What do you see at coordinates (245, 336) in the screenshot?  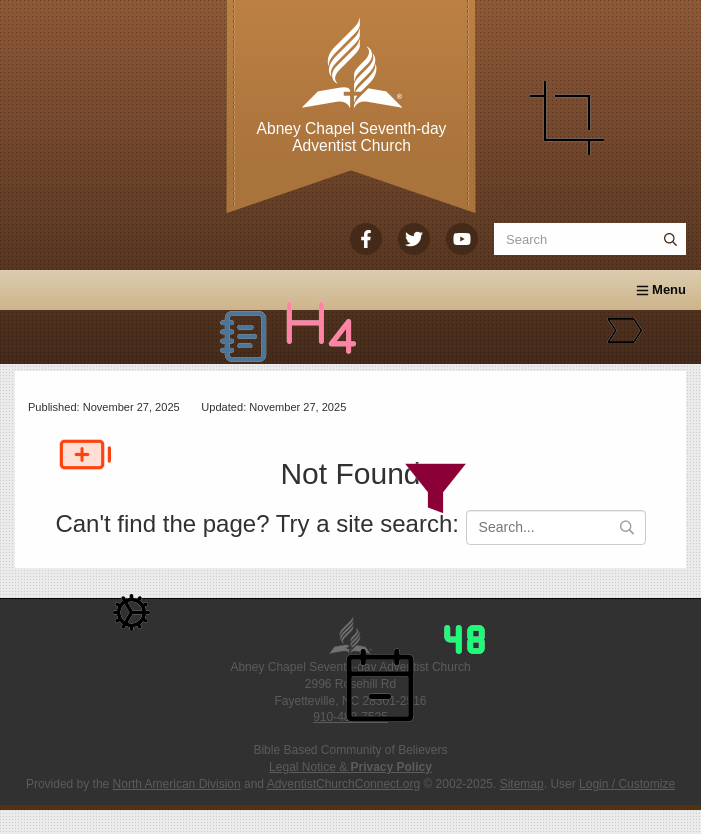 I see `open your notes or notebook` at bounding box center [245, 336].